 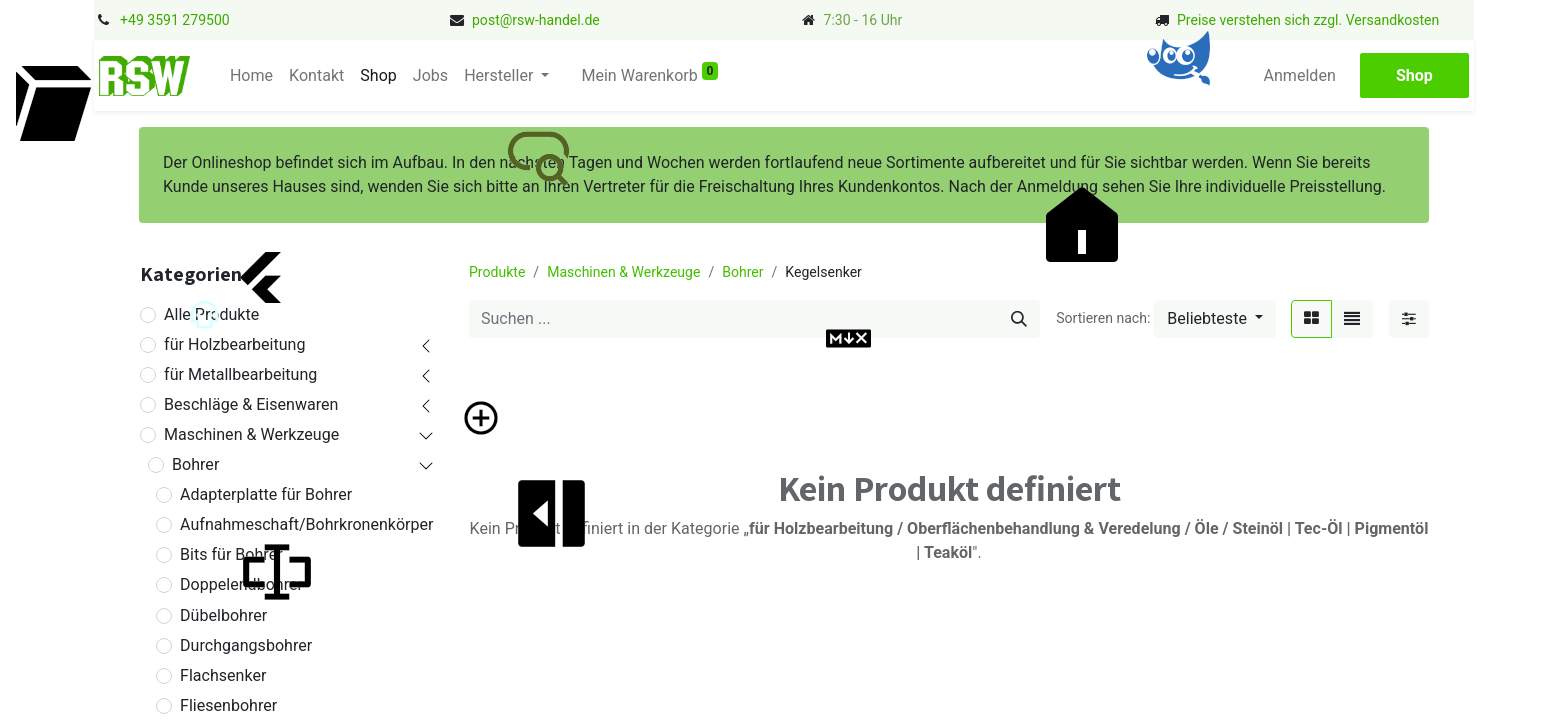 I want to click on open GIMP image editor, so click(x=1178, y=58).